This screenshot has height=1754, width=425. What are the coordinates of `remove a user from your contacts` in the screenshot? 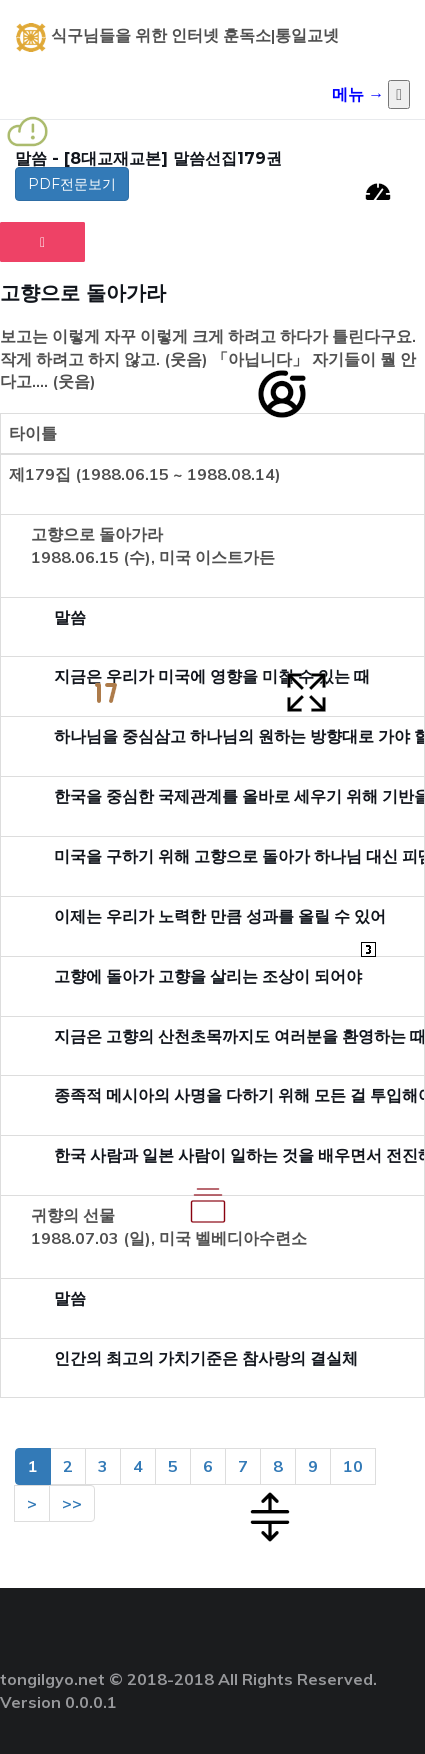 It's located at (282, 394).